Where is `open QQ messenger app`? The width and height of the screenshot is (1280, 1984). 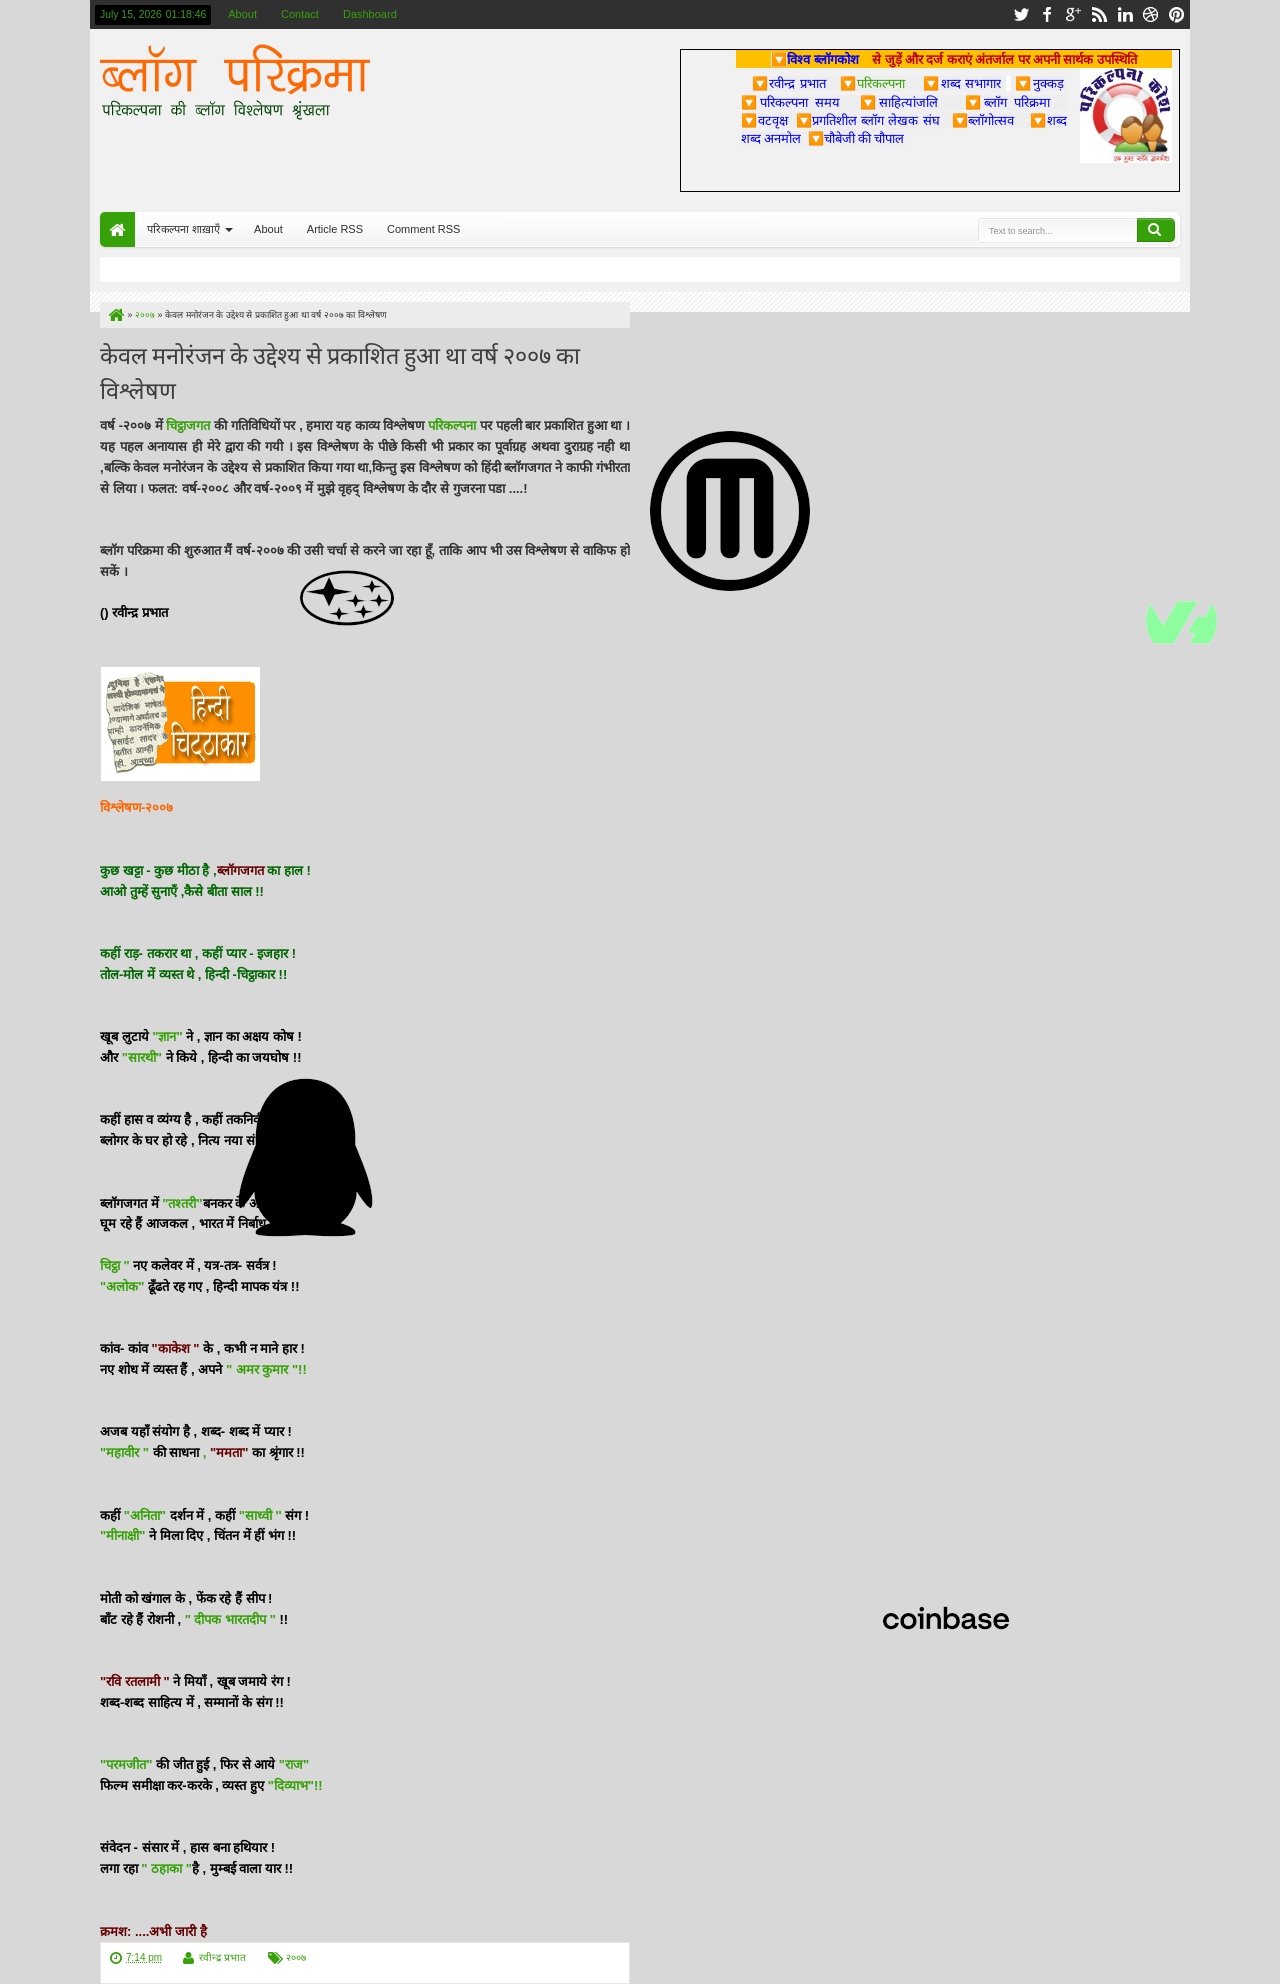
open QQ messenger app is located at coordinates (305, 1157).